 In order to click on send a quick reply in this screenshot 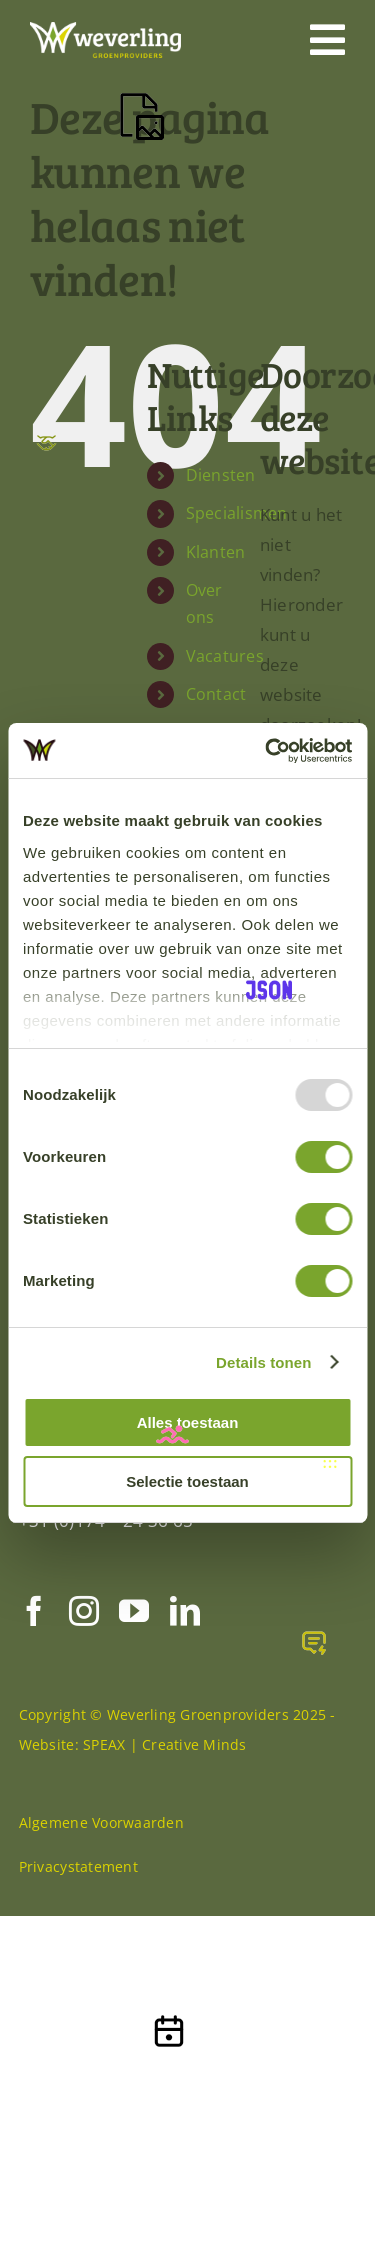, I will do `click(314, 1642)`.